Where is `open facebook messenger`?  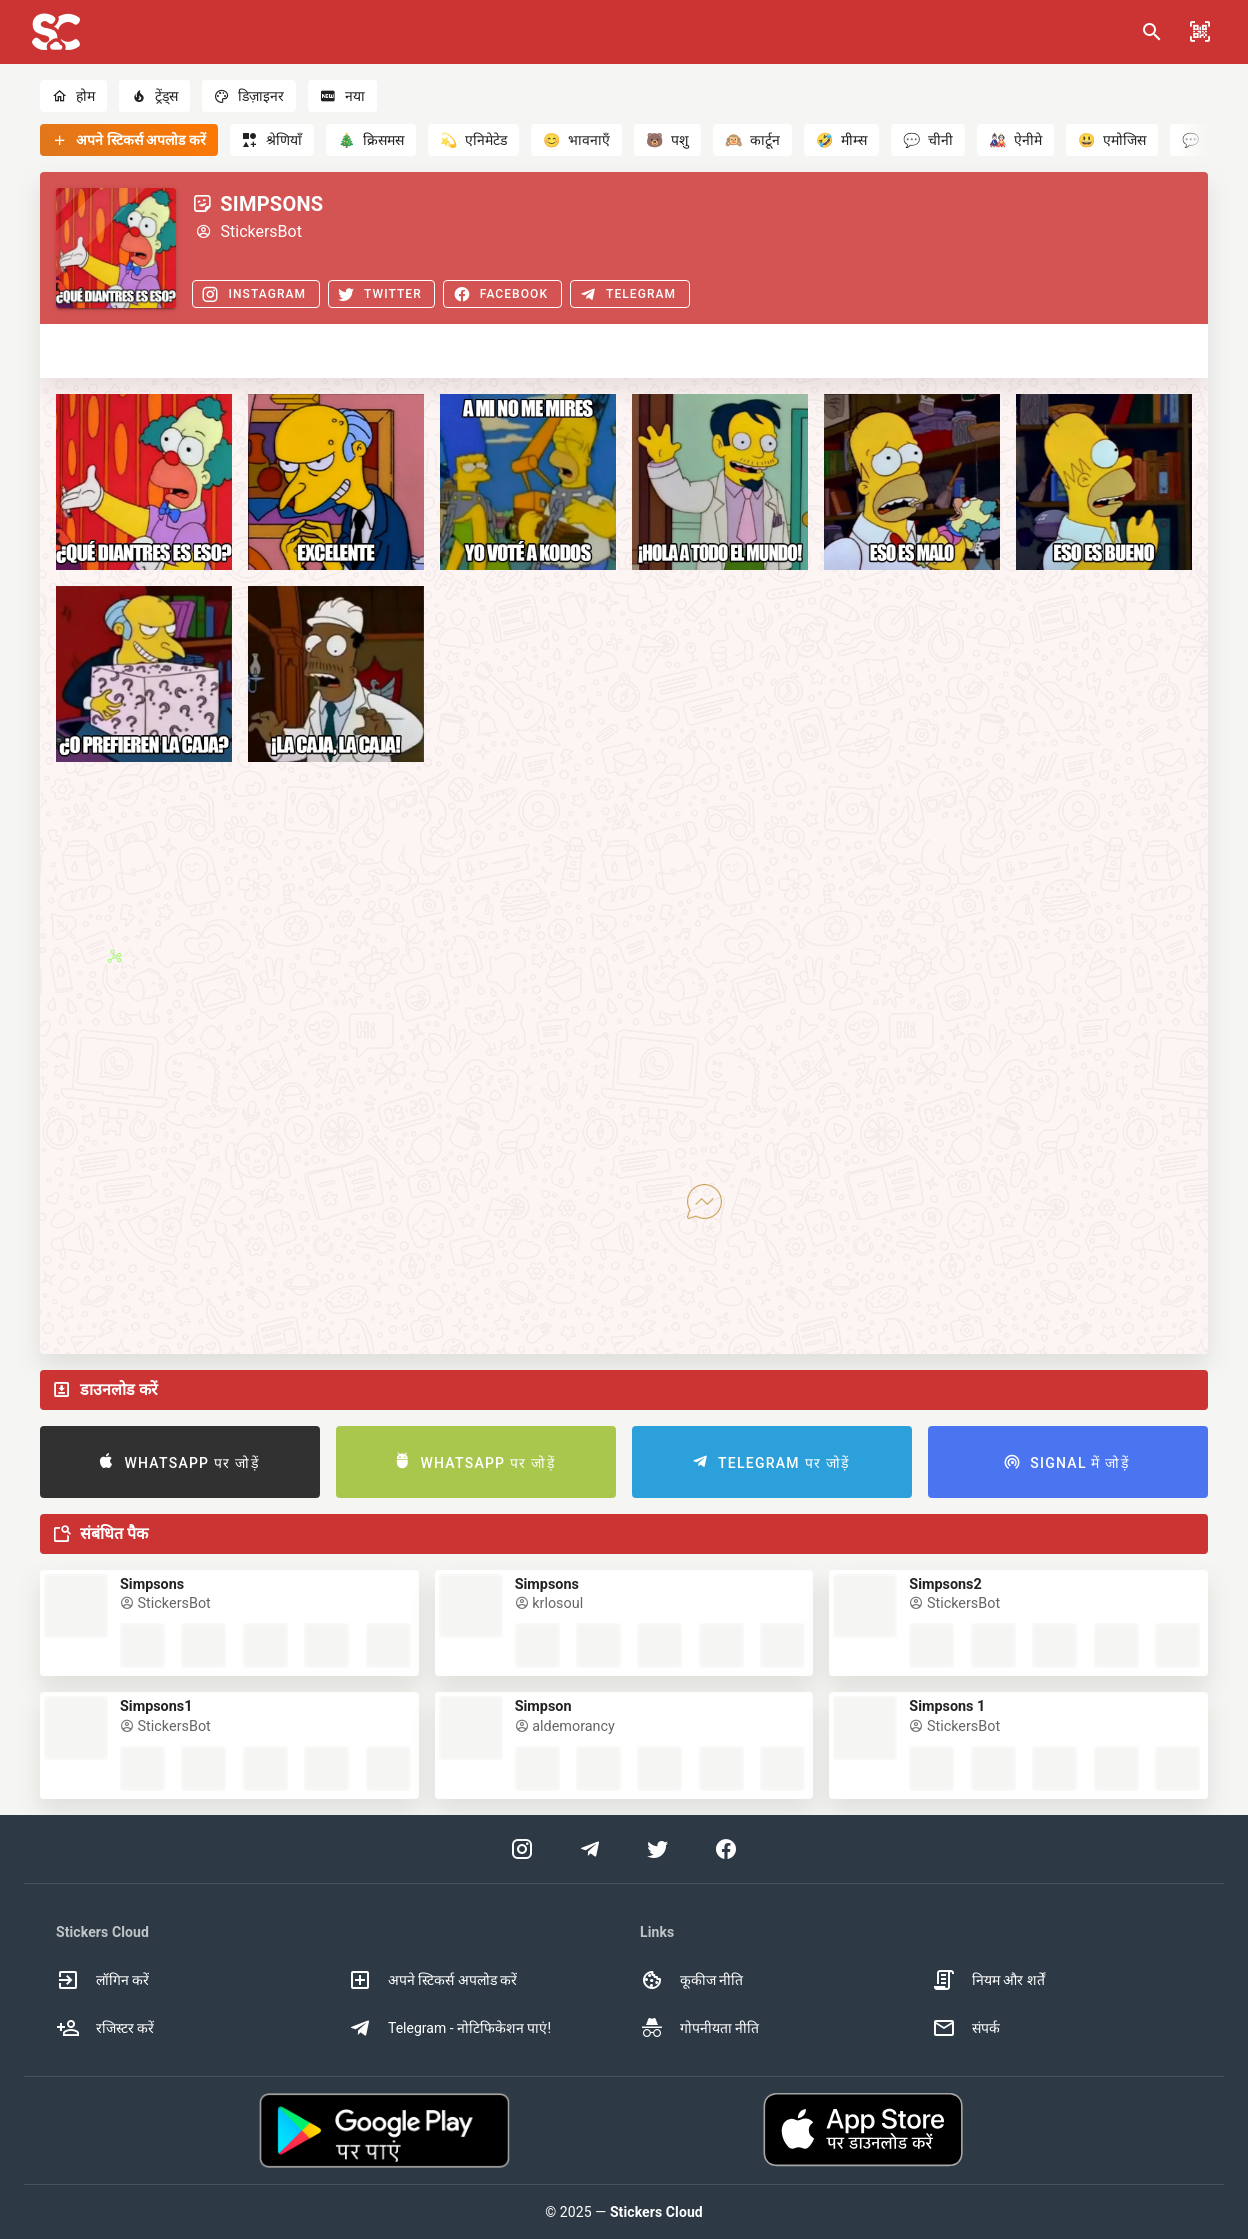 open facebook messenger is located at coordinates (704, 1201).